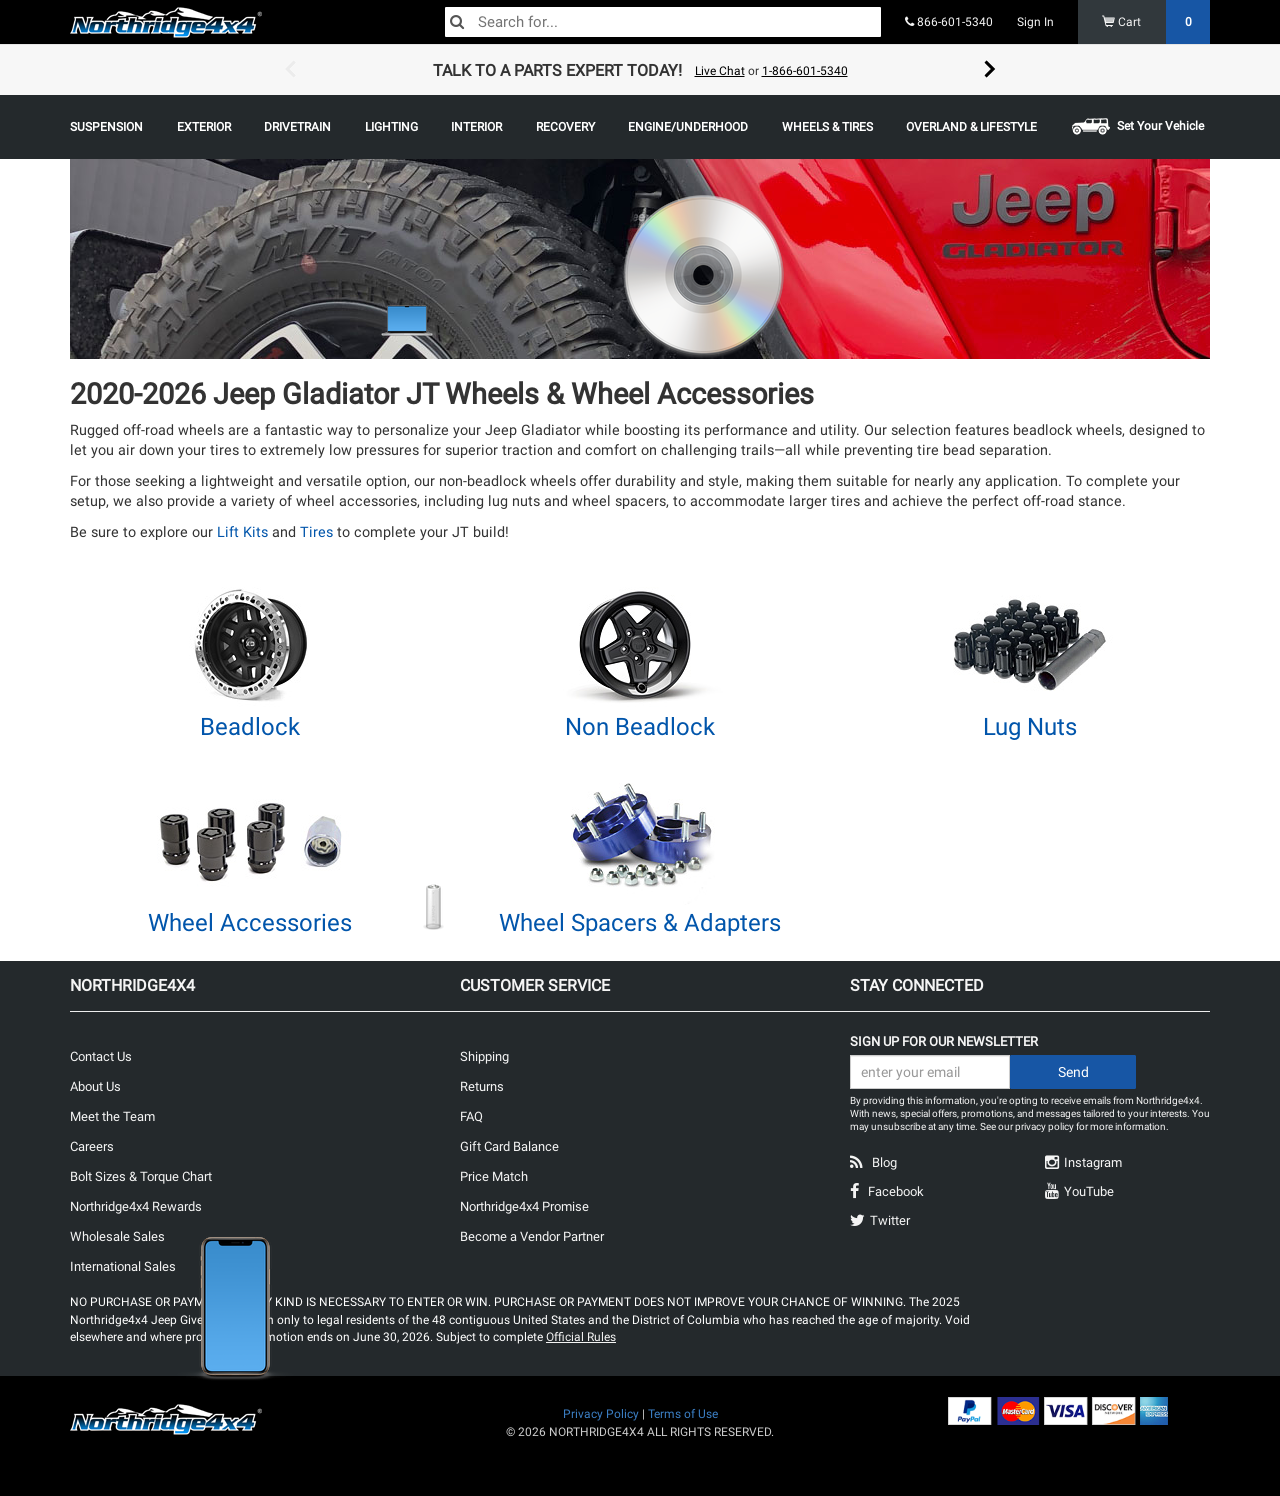 This screenshot has width=1280, height=1496. Describe the element at coordinates (703, 278) in the screenshot. I see `access audio CD contents` at that location.